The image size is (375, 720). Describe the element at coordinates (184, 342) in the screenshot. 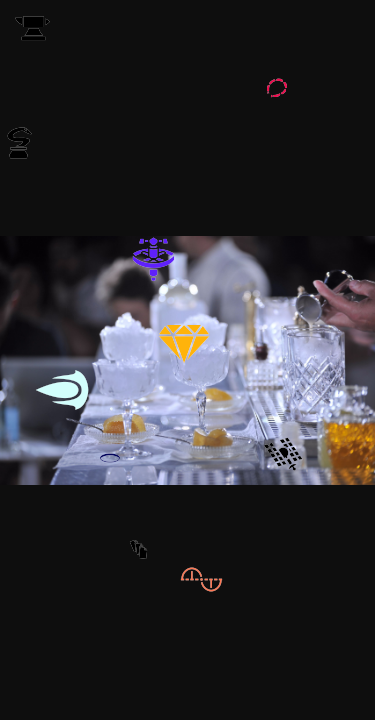

I see `indicates premium or diamond-tier membership status` at that location.